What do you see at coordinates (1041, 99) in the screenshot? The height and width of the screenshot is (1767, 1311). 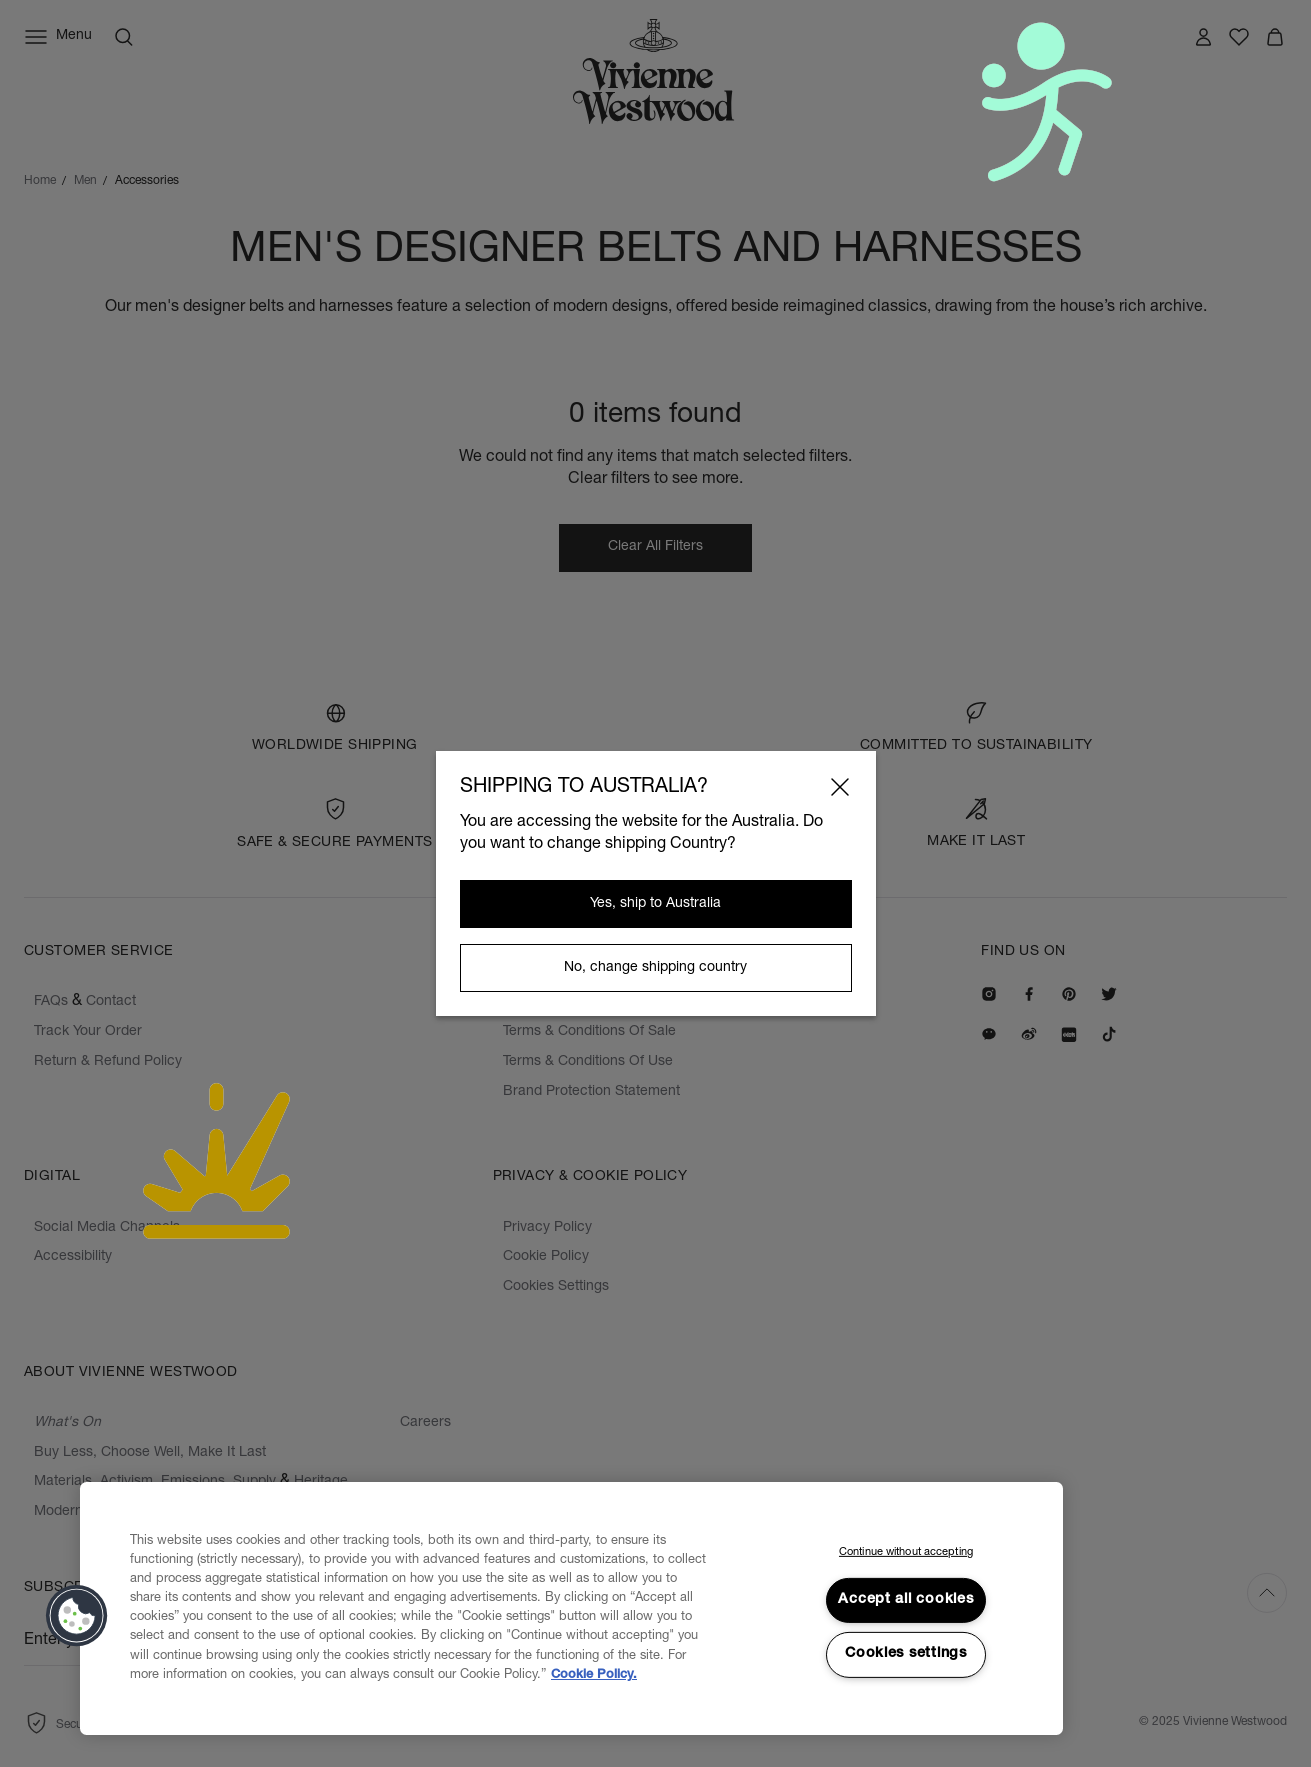 I see `access sports or athletic activities` at bounding box center [1041, 99].